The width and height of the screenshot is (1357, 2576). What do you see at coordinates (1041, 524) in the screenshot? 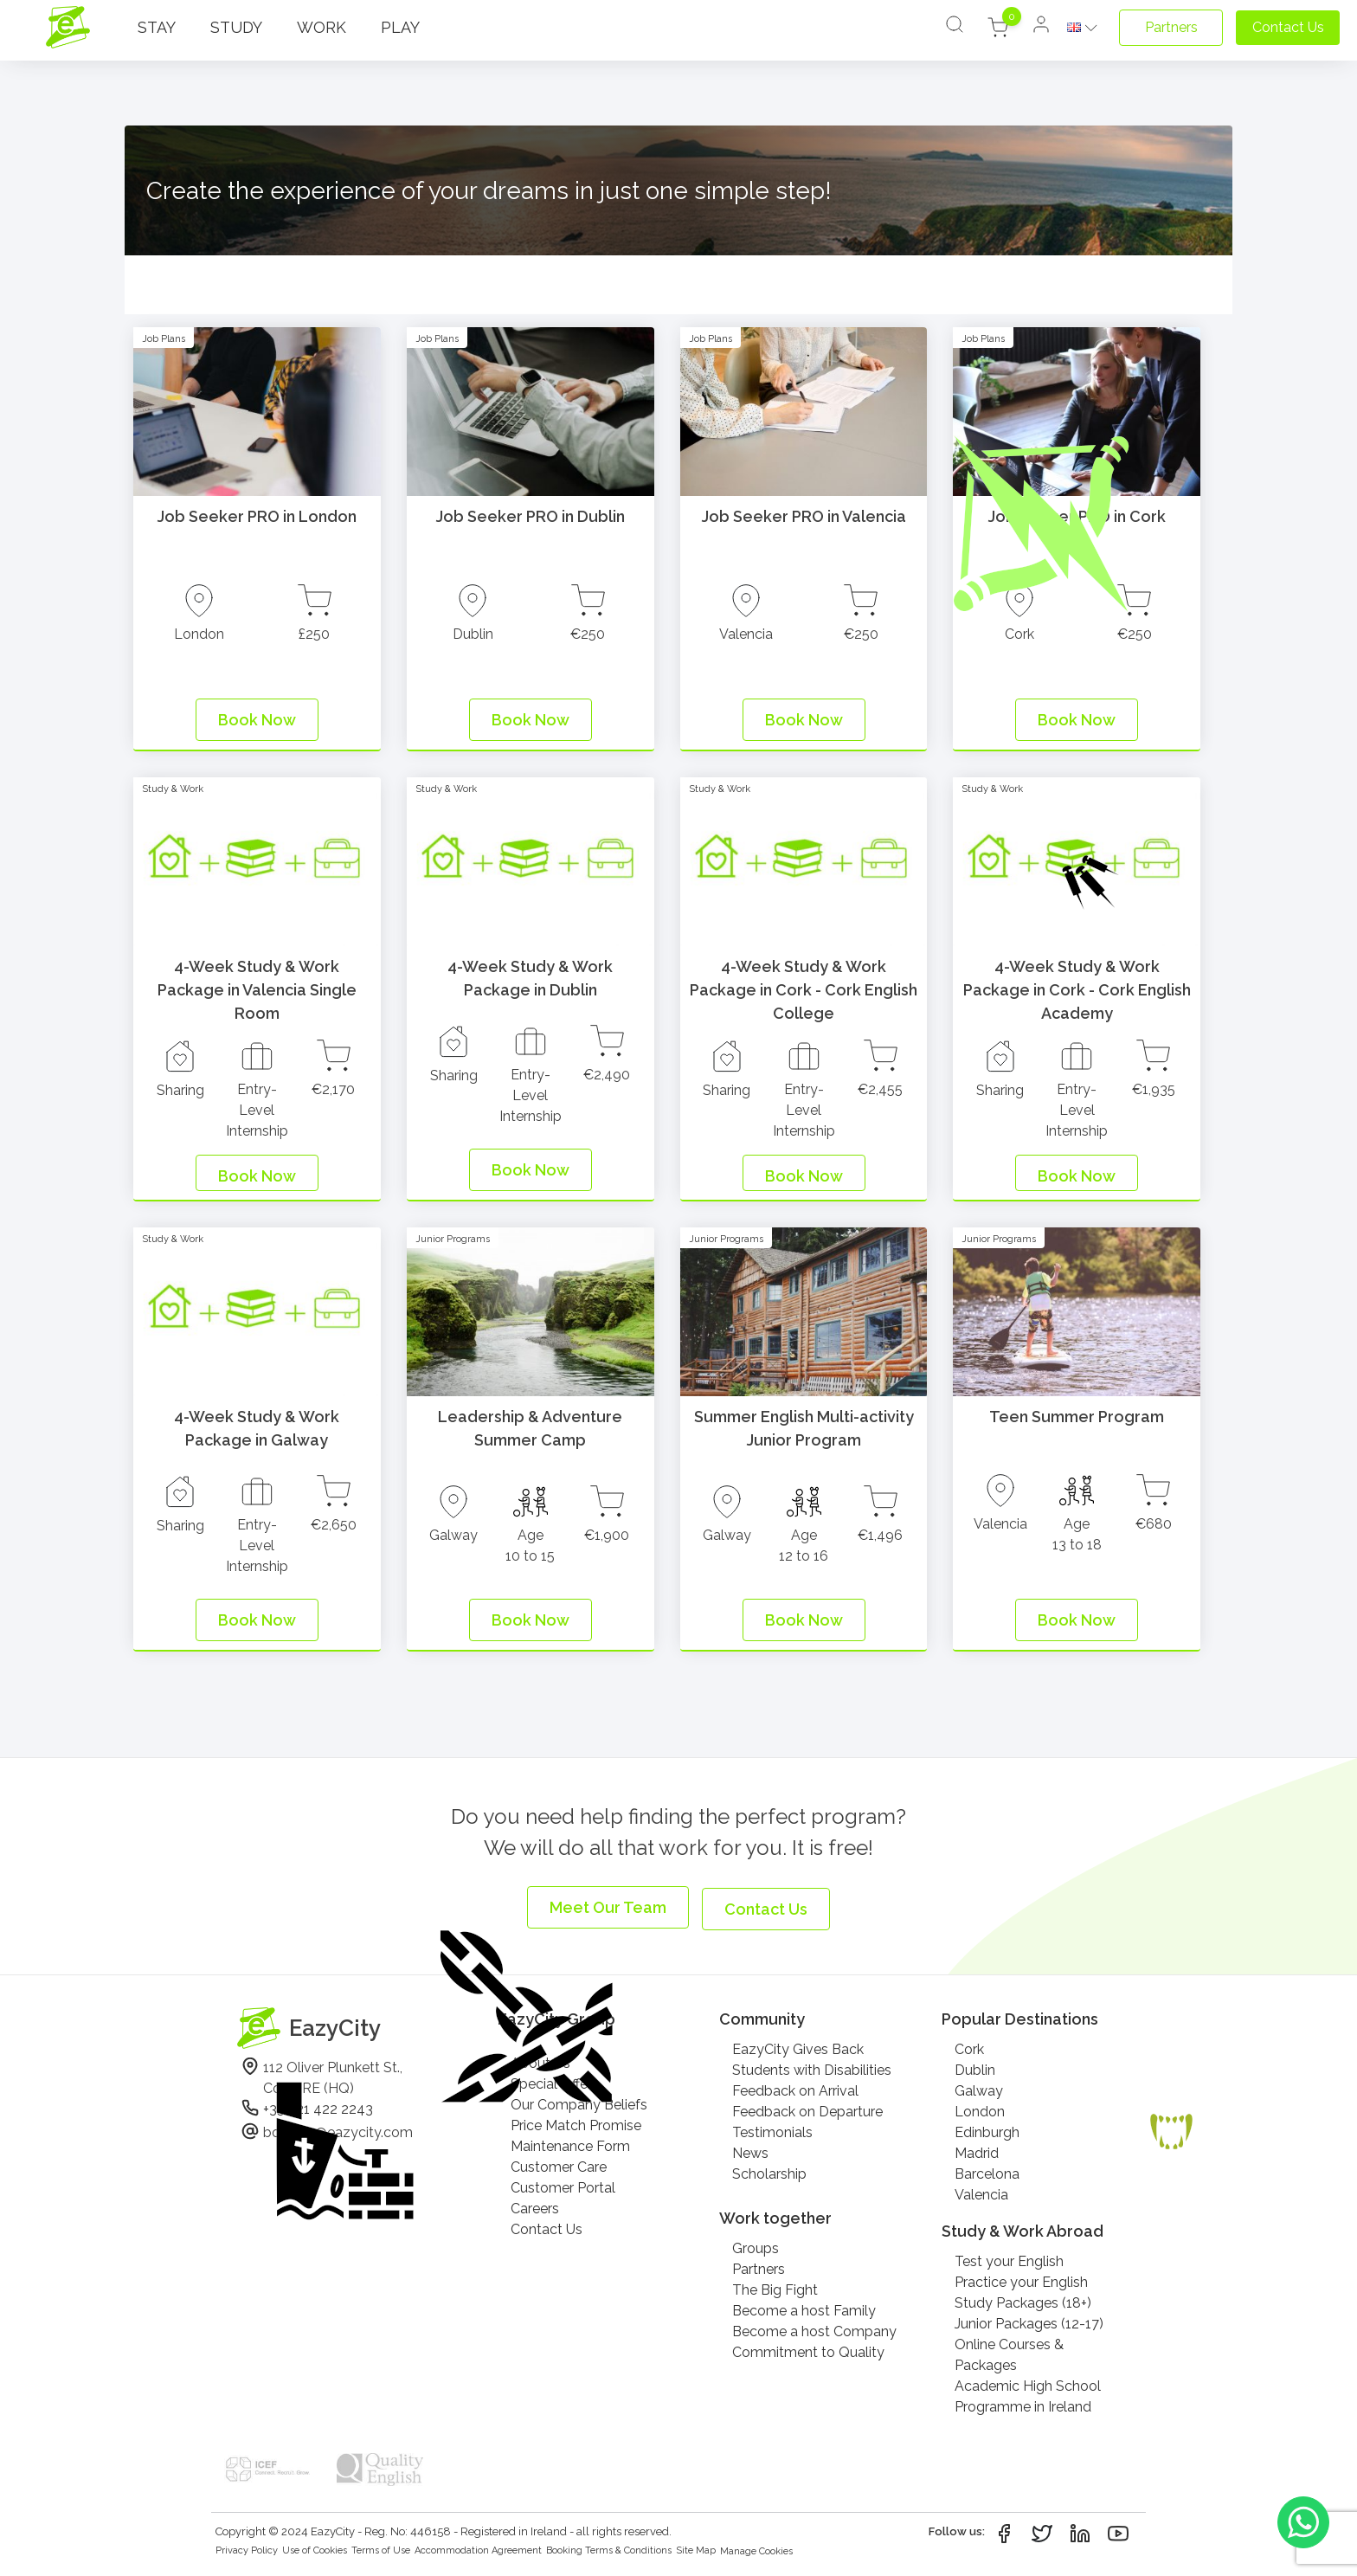
I see `equip lightning bow weapon` at bounding box center [1041, 524].